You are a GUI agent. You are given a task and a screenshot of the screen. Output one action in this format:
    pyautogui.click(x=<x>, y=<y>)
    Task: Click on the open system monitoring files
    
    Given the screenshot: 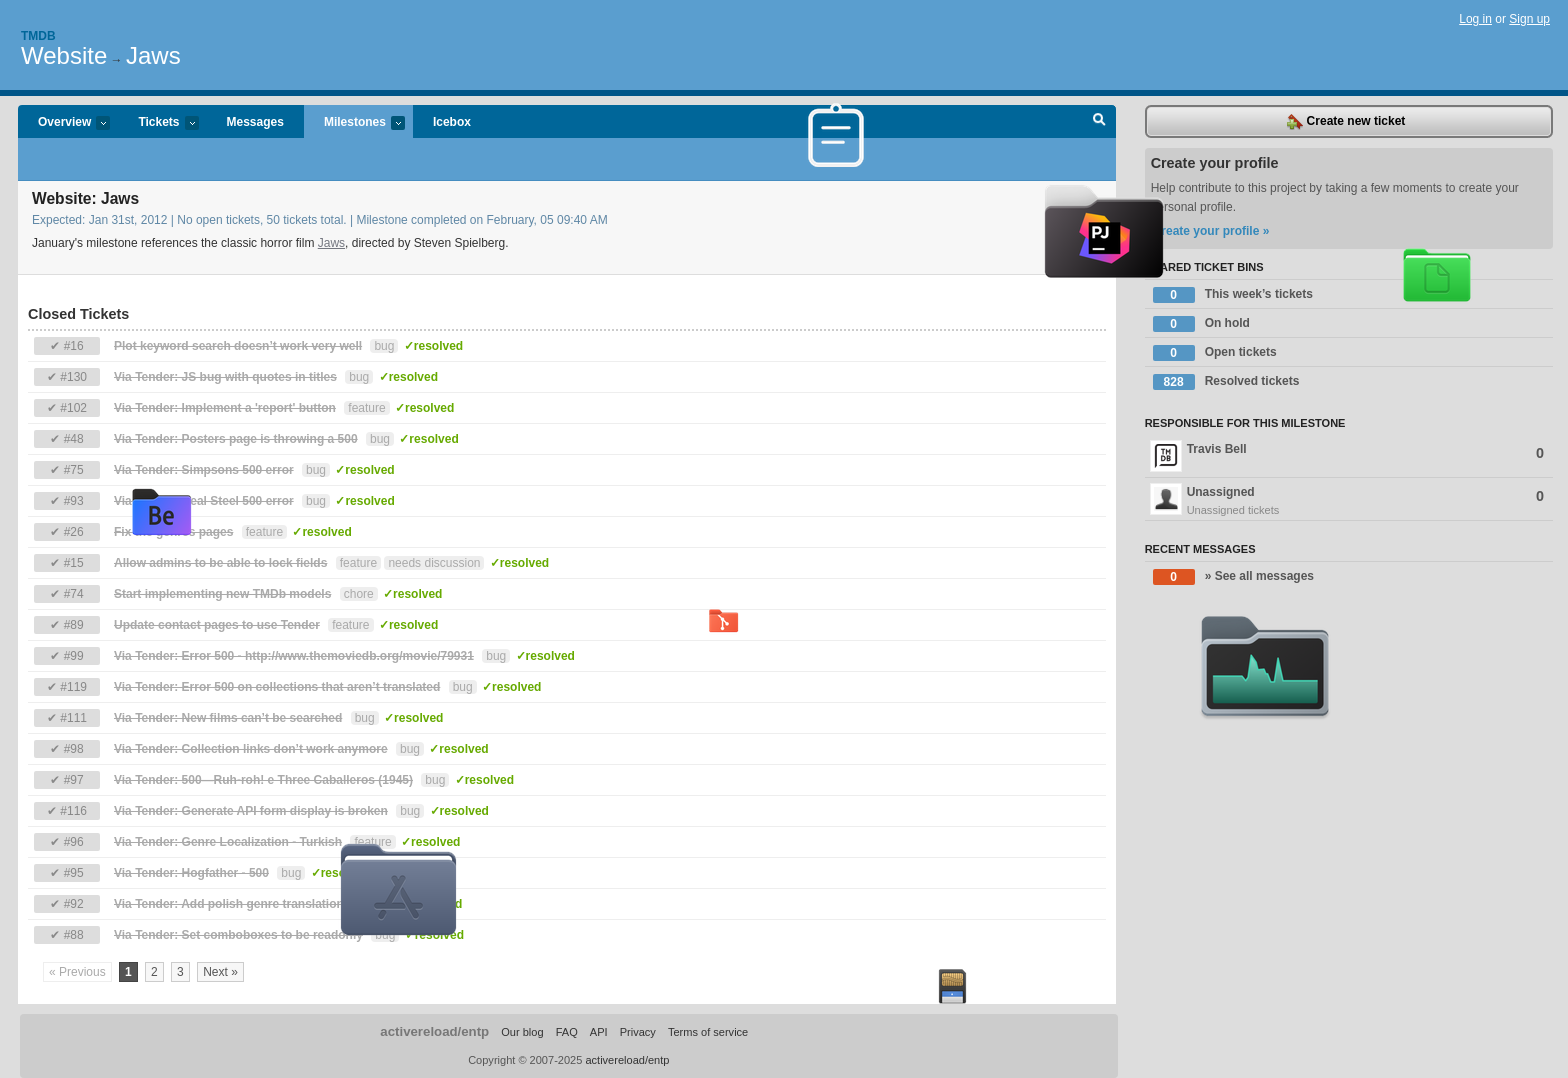 What is the action you would take?
    pyautogui.click(x=1264, y=669)
    